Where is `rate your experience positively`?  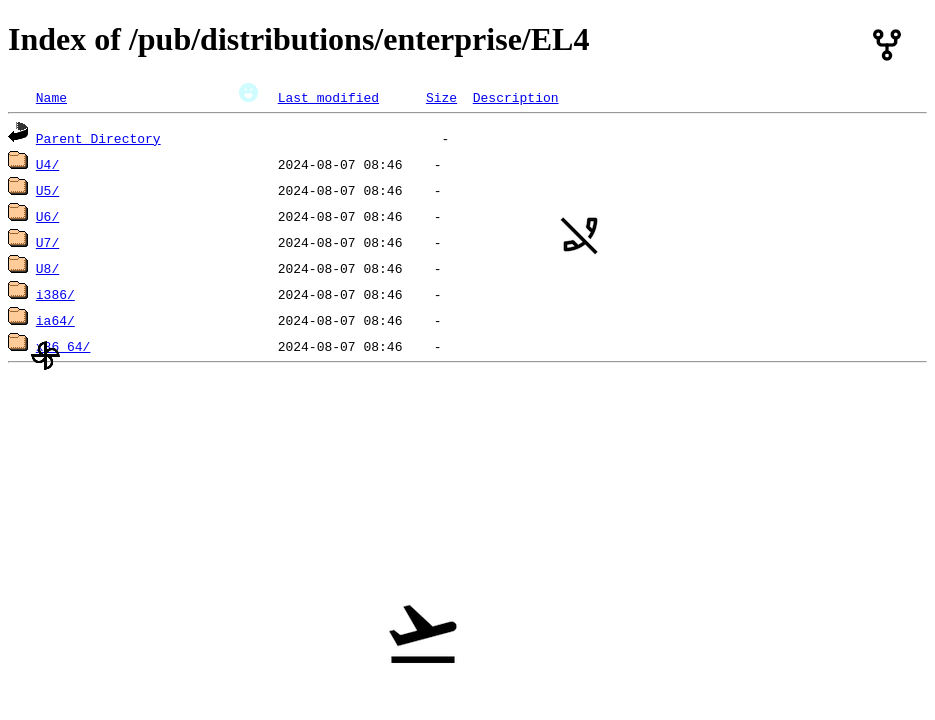 rate your experience positively is located at coordinates (248, 92).